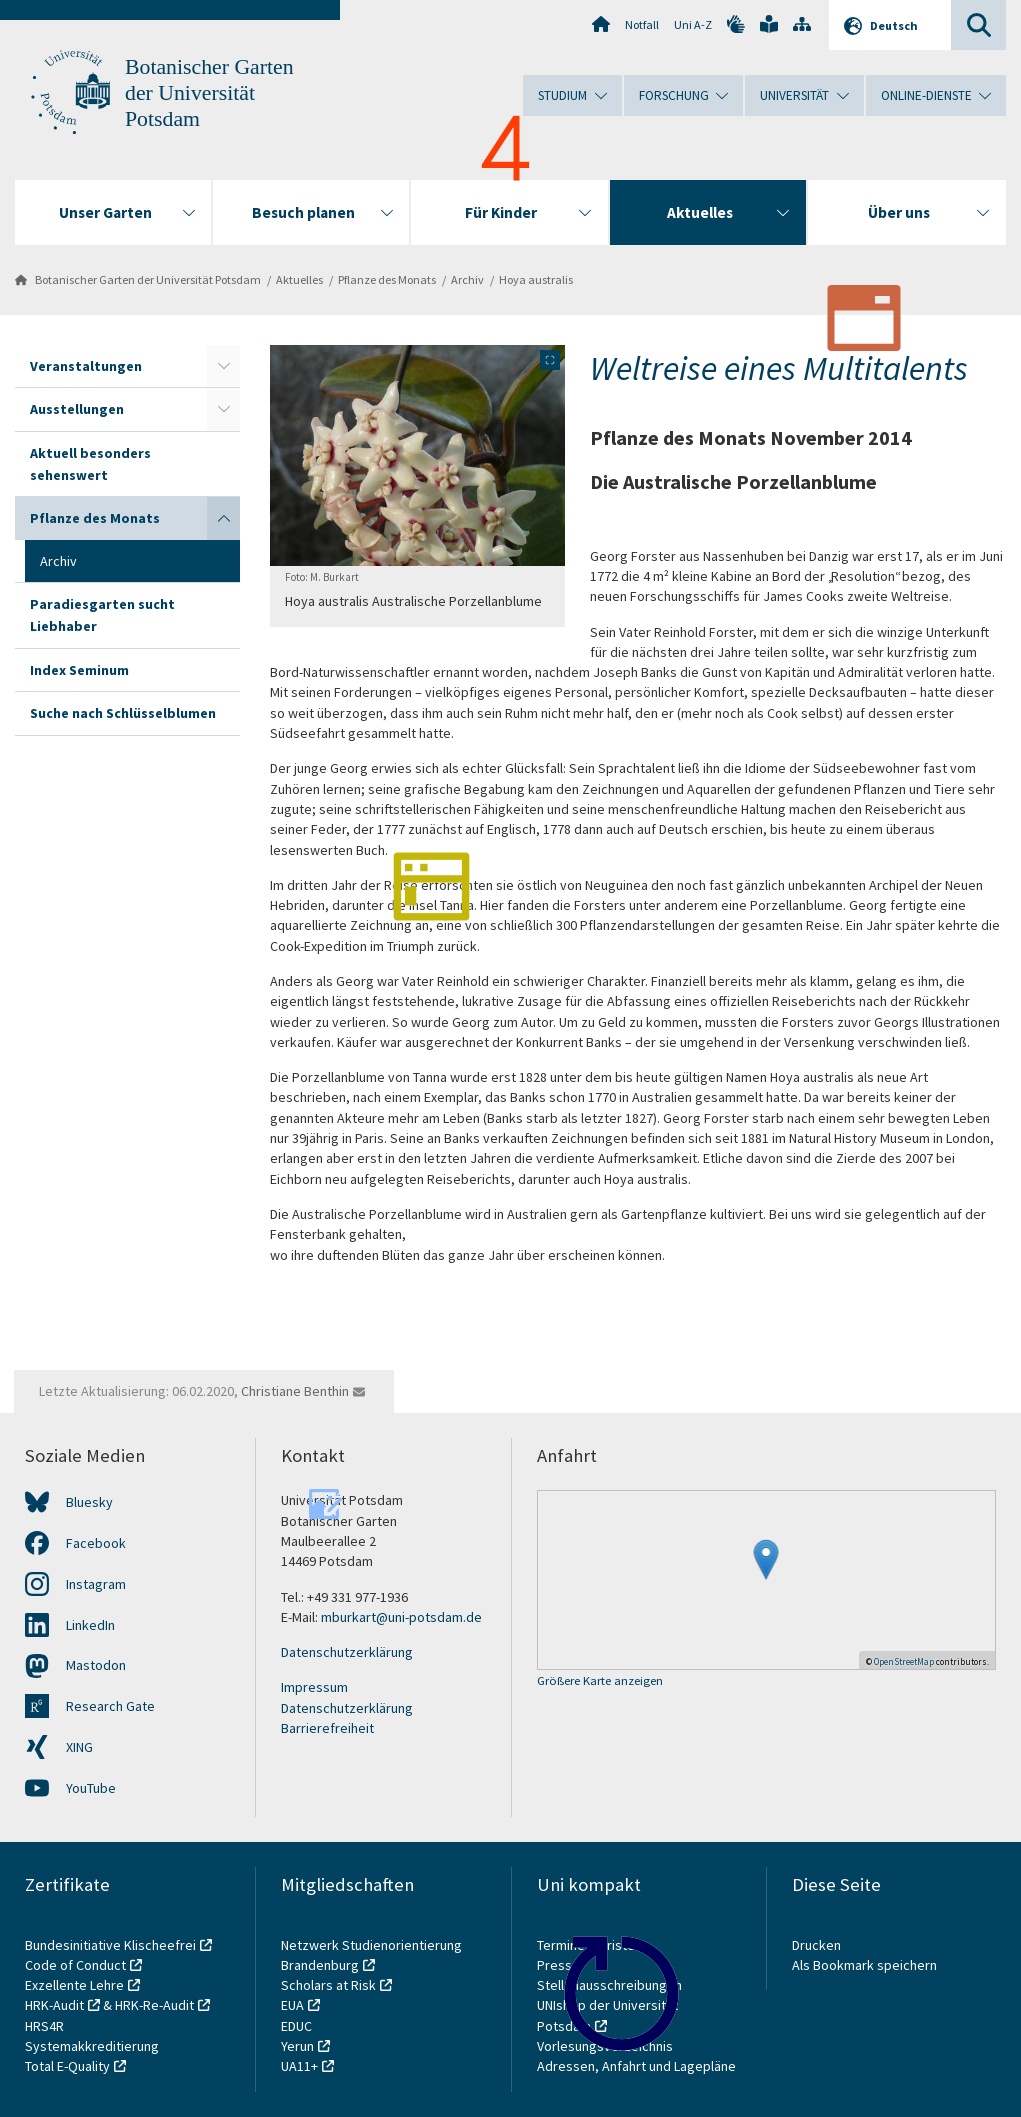 This screenshot has width=1021, height=2117. What do you see at coordinates (864, 318) in the screenshot?
I see `open a new browser window` at bounding box center [864, 318].